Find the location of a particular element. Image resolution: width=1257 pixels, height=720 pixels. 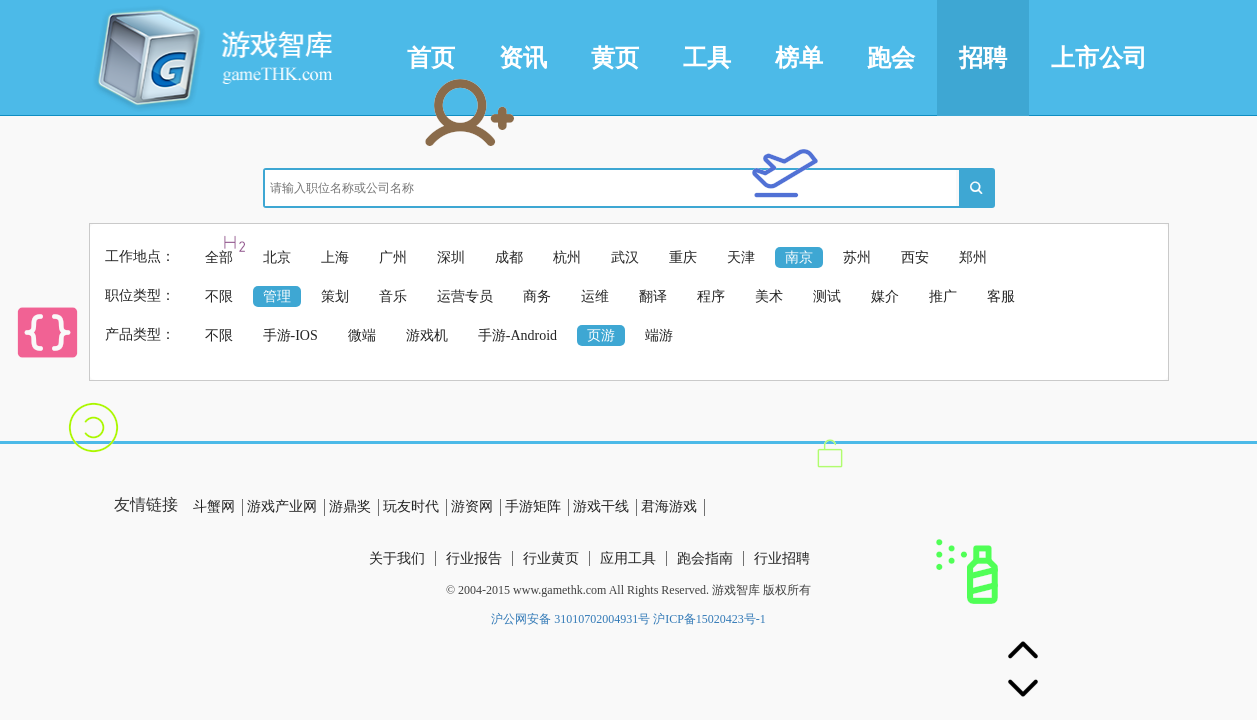

access code editor or developer tools is located at coordinates (47, 332).